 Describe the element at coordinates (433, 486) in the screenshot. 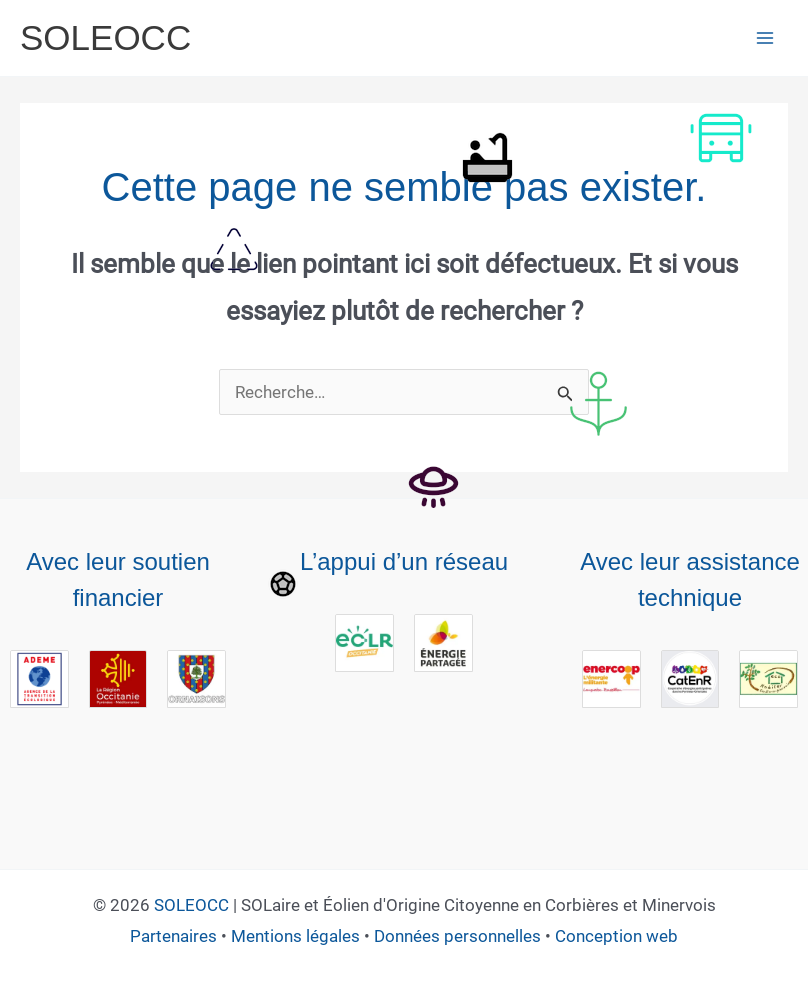

I see `access sci-fi or space-themed content` at that location.